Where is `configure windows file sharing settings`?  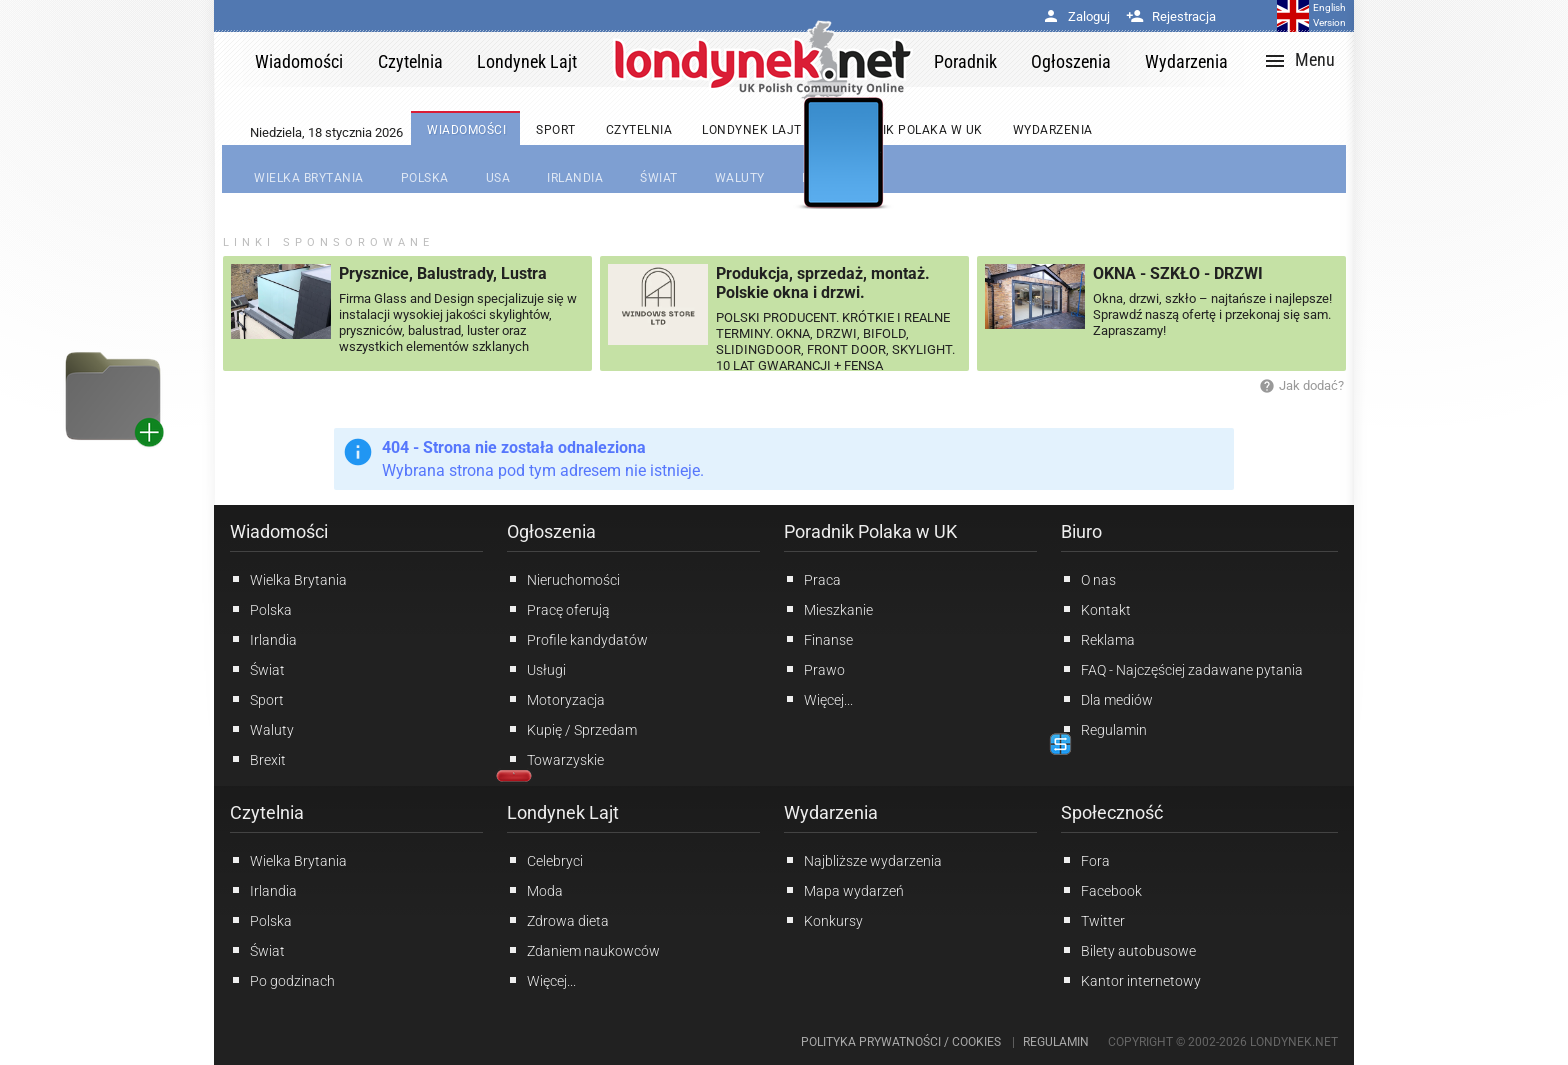
configure windows file sharing settings is located at coordinates (1060, 744).